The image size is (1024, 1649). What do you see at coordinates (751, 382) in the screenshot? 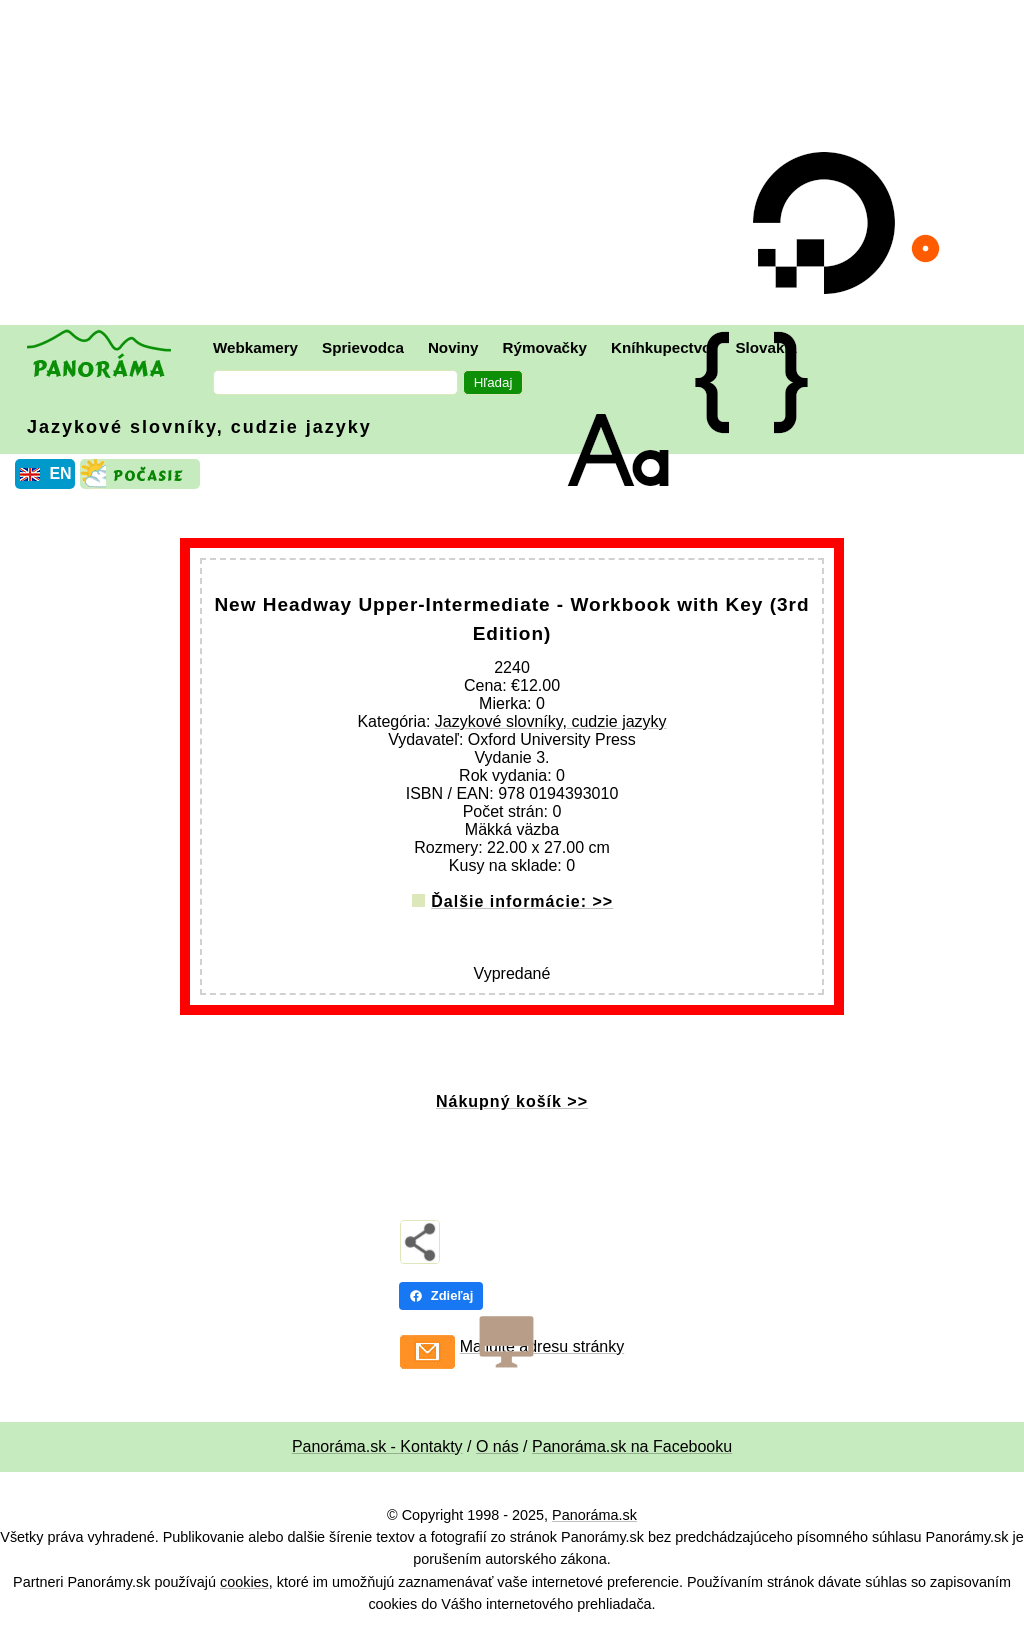
I see `access code editor or development tools` at bounding box center [751, 382].